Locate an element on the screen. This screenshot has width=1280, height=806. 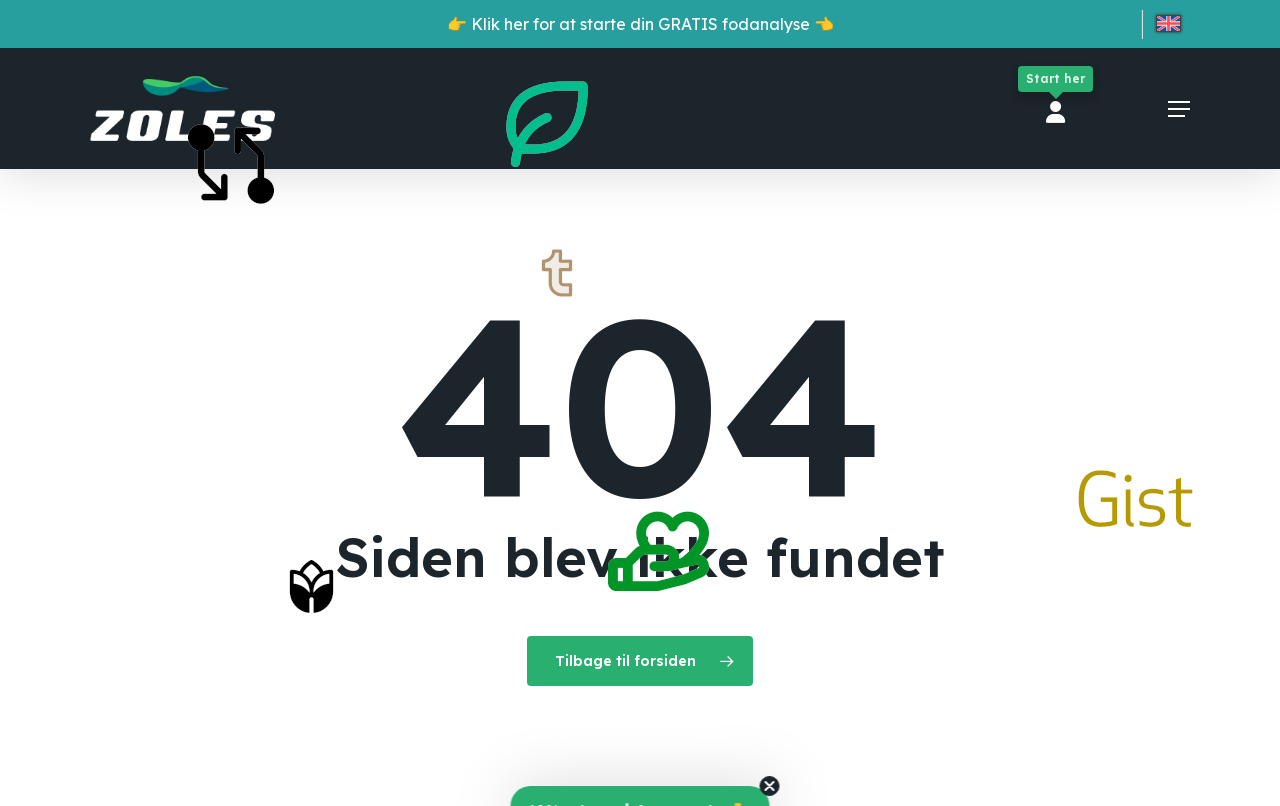
view code differences between branches is located at coordinates (231, 164).